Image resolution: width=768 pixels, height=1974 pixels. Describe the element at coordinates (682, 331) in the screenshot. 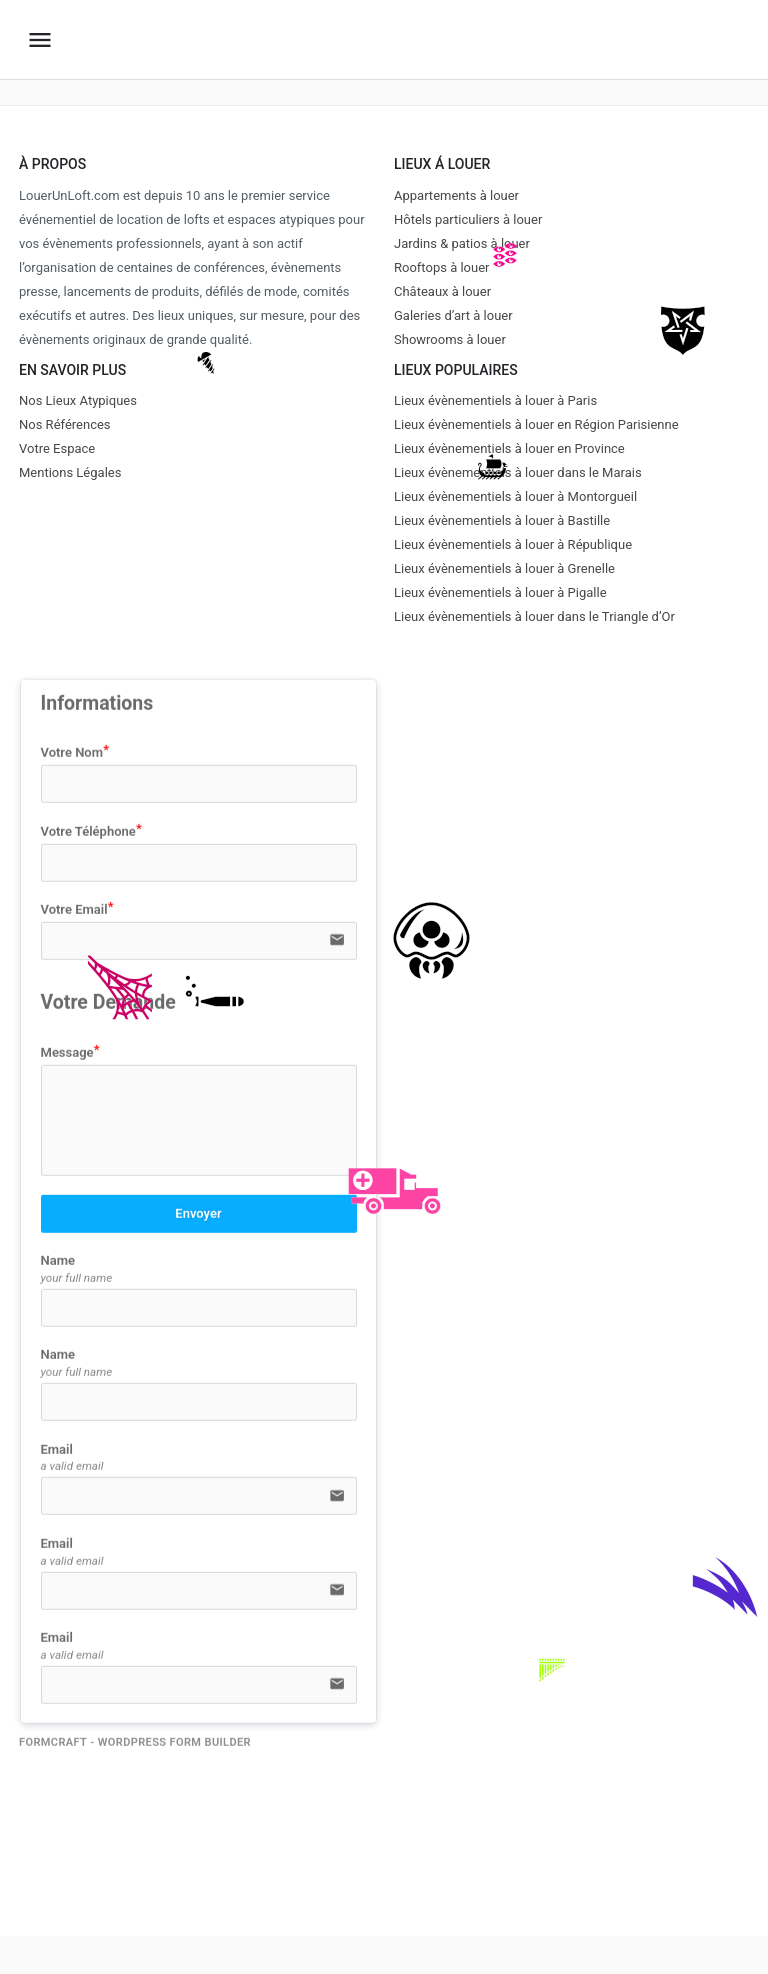

I see `activate magical defense or shield ability` at that location.